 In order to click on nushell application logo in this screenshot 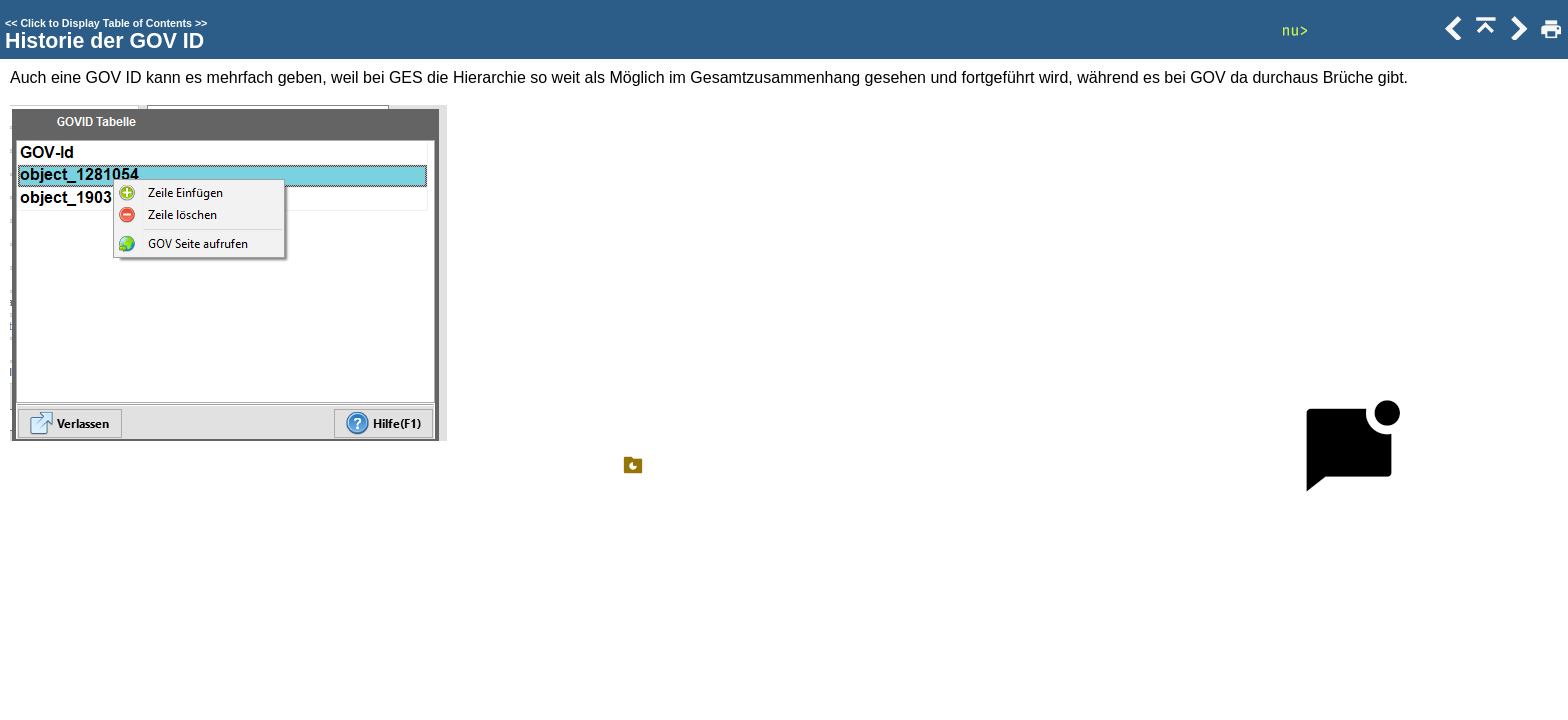, I will do `click(1295, 31)`.